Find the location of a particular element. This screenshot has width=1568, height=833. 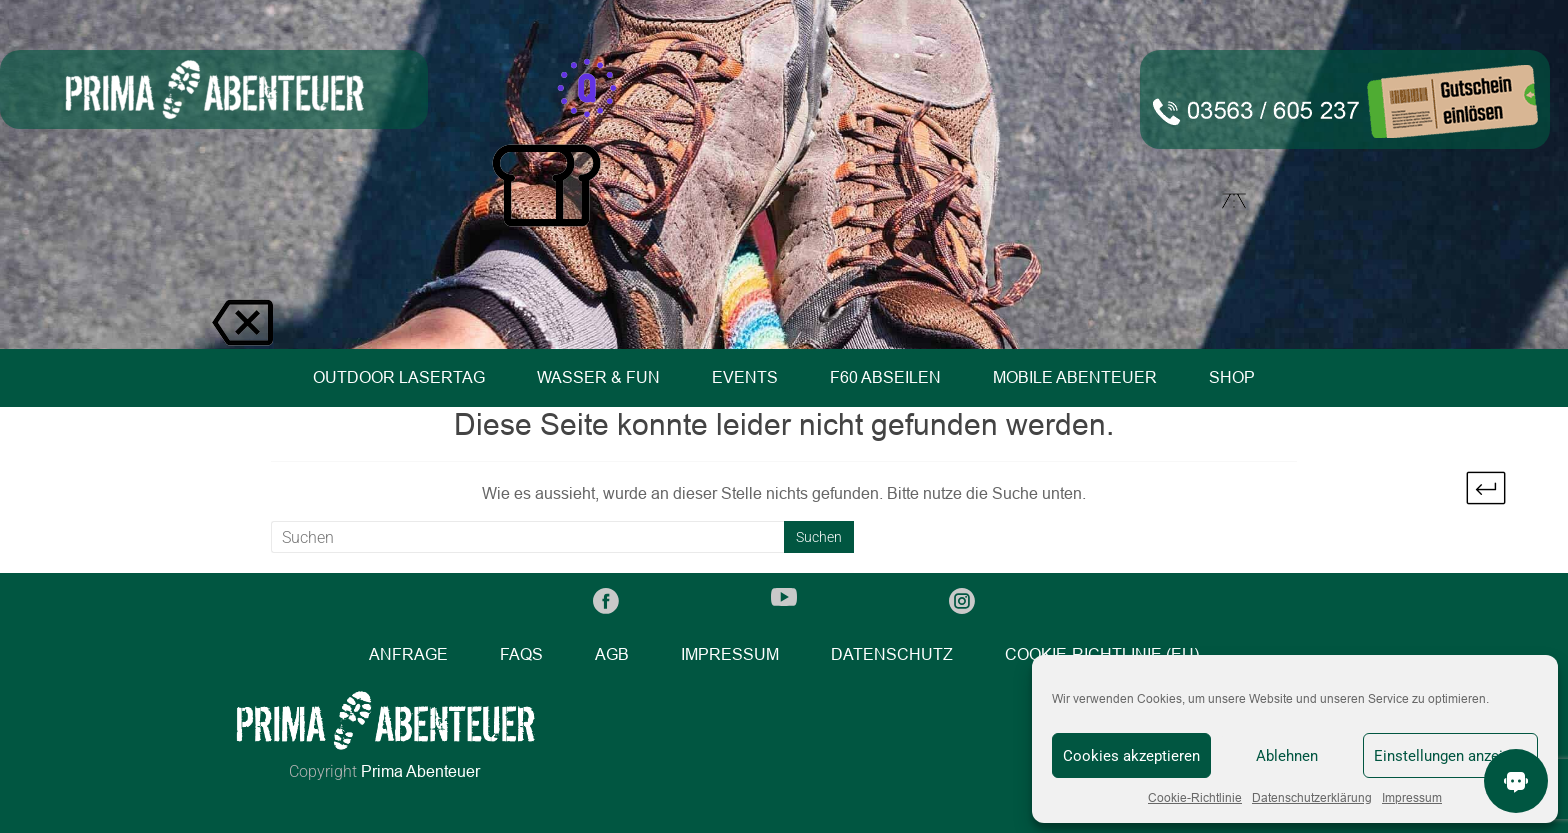

indicates a loading or processing state for Q-related feature is located at coordinates (587, 88).